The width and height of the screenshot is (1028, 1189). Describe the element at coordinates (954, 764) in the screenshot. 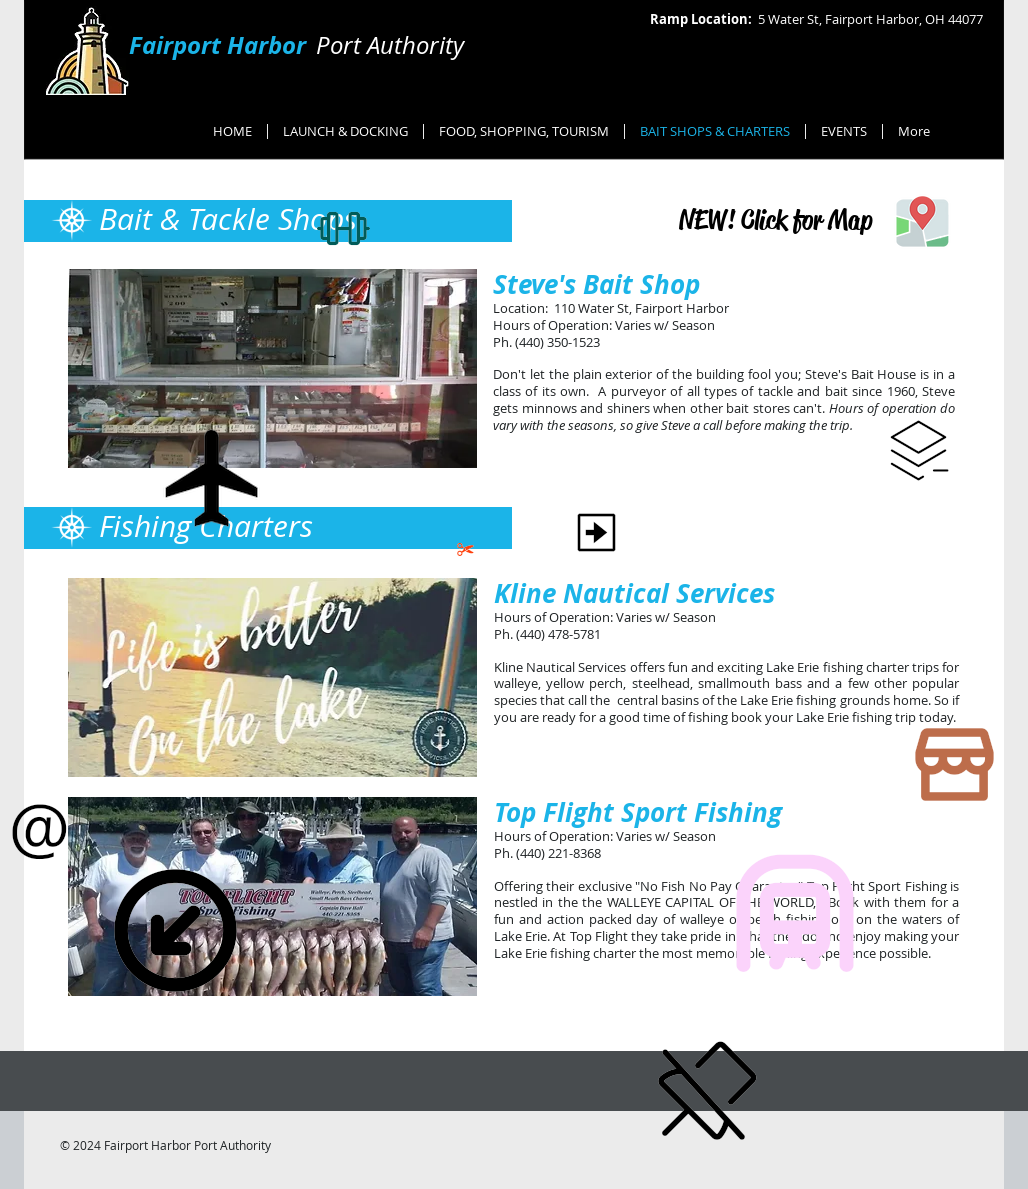

I see `access the online store or marketplace` at that location.